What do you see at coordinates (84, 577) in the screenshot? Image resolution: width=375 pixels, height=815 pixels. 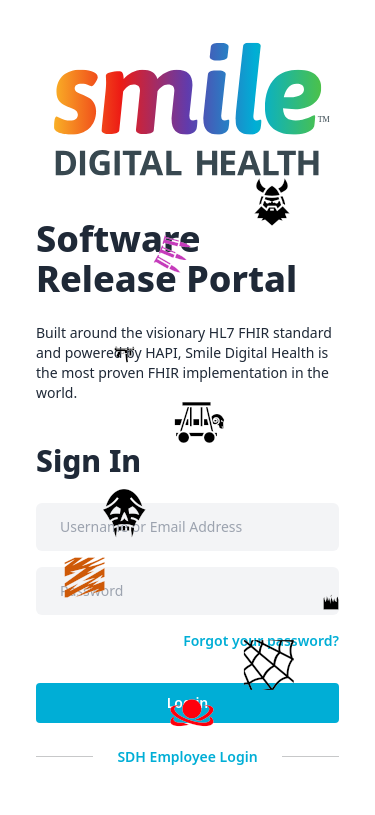 I see `indicates signal interference or connection static` at bounding box center [84, 577].